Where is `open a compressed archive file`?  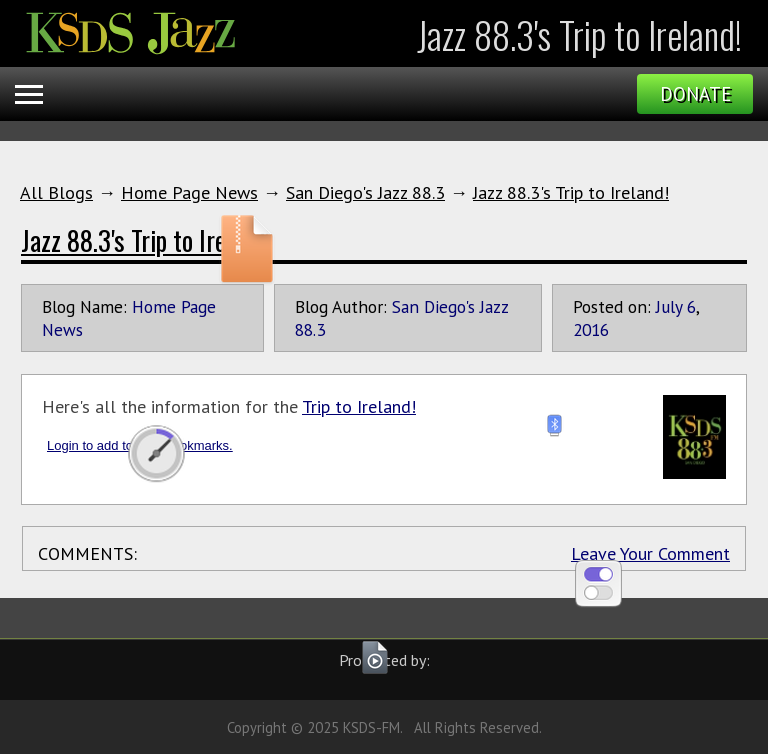 open a compressed archive file is located at coordinates (247, 250).